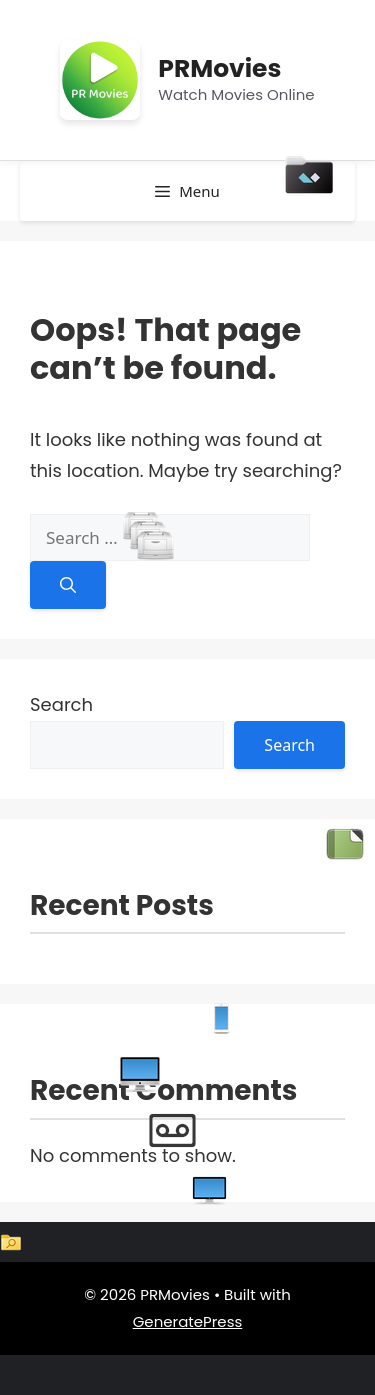  I want to click on access shared printer pool or network printers, so click(148, 535).